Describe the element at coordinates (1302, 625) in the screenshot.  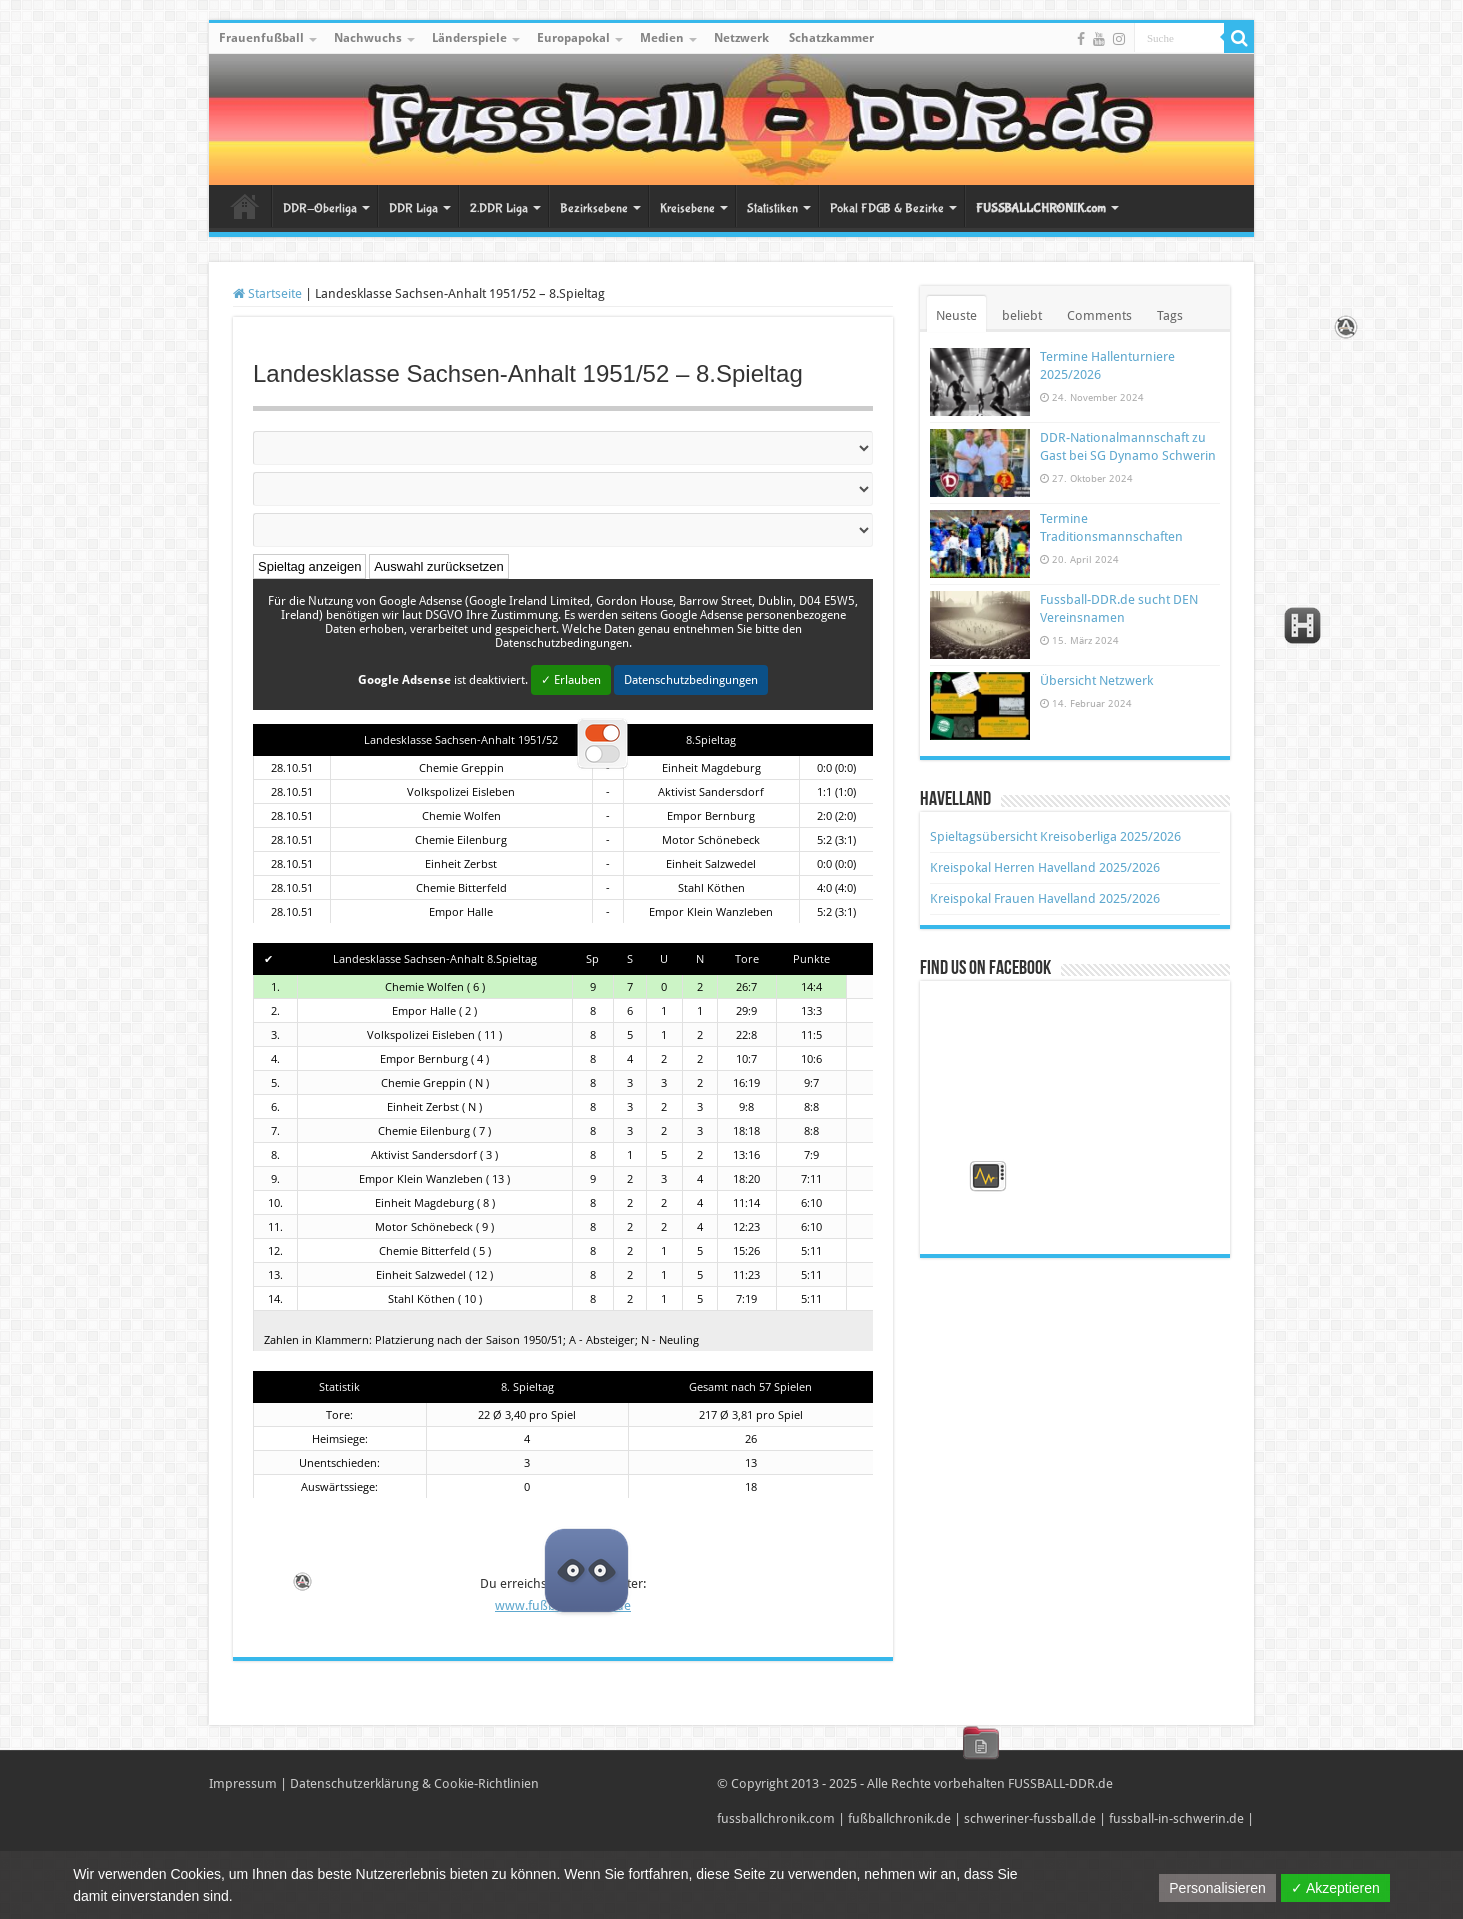
I see `open haruna media player` at that location.